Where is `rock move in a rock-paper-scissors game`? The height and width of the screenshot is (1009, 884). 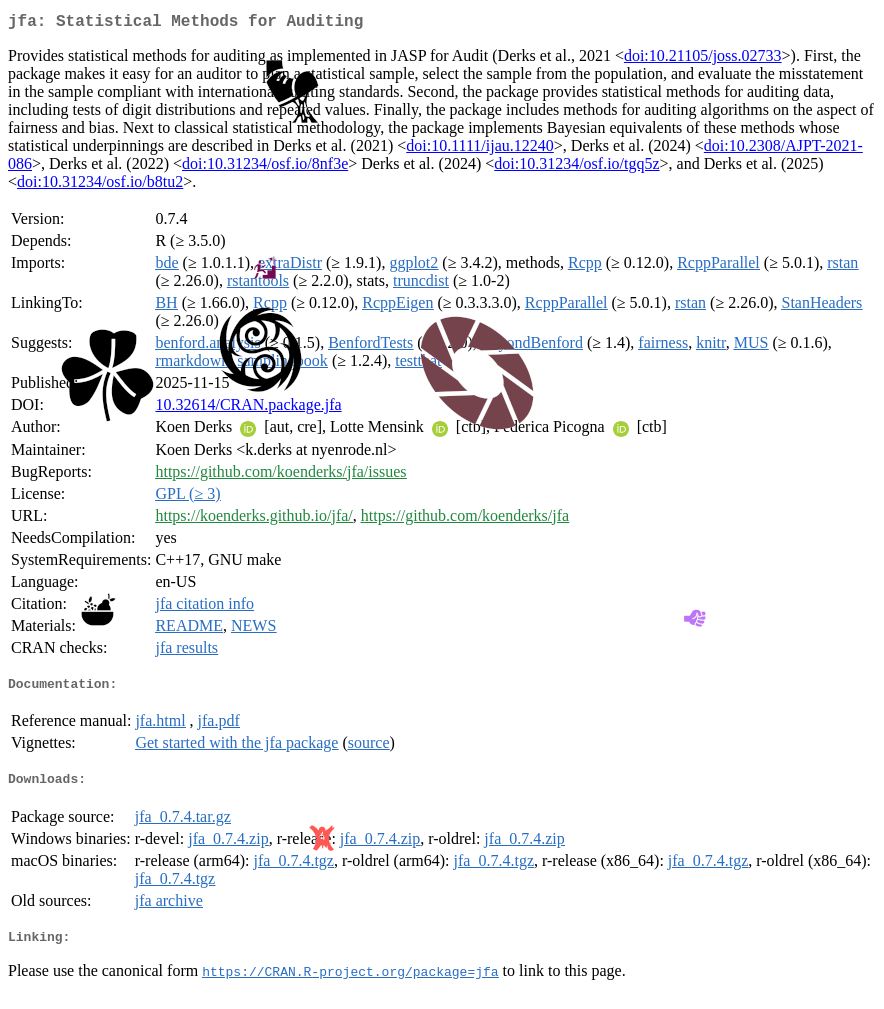
rock move in a rock-paper-scissors game is located at coordinates (695, 617).